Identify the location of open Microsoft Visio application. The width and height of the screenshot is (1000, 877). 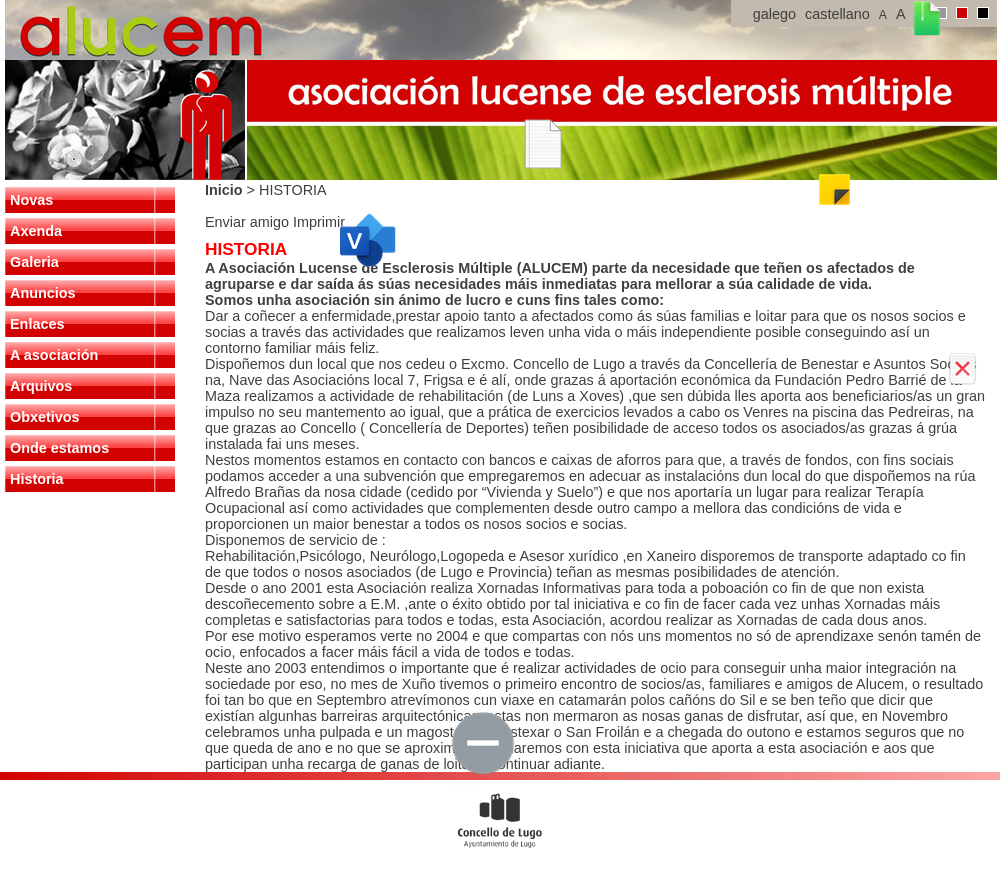
(369, 241).